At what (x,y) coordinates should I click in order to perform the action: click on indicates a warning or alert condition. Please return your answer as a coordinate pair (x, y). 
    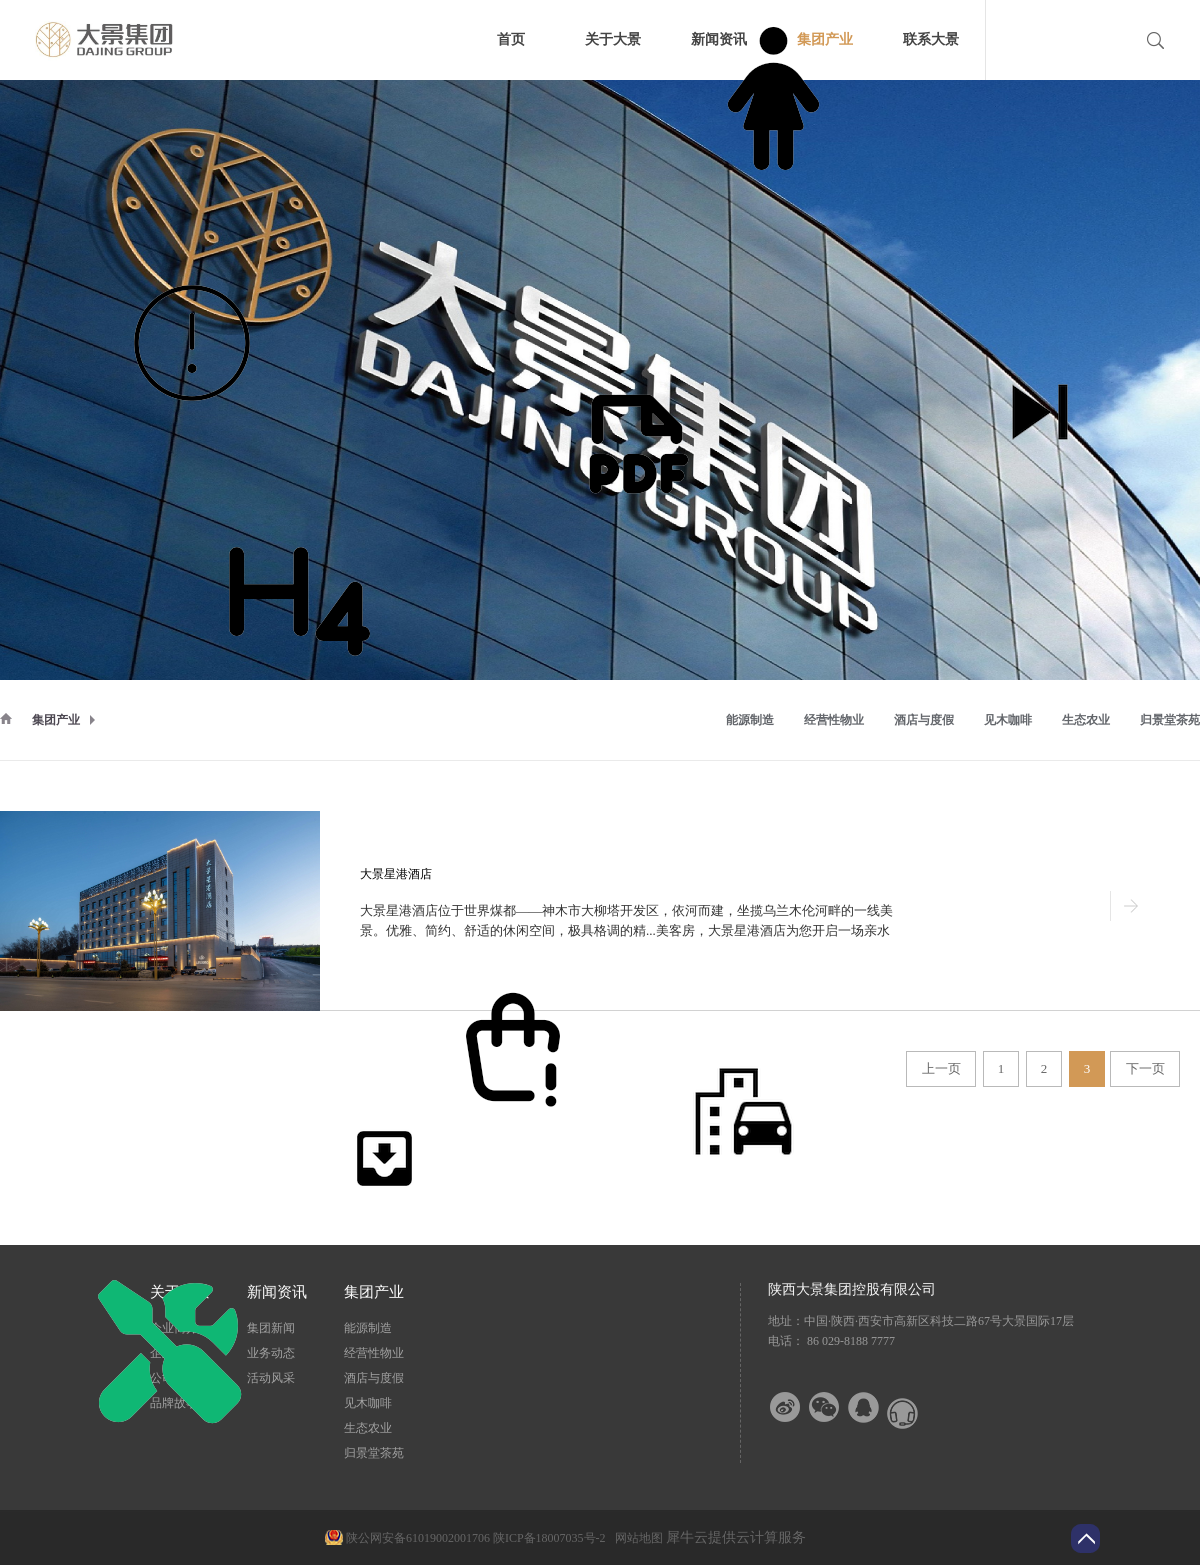
    Looking at the image, I should click on (192, 343).